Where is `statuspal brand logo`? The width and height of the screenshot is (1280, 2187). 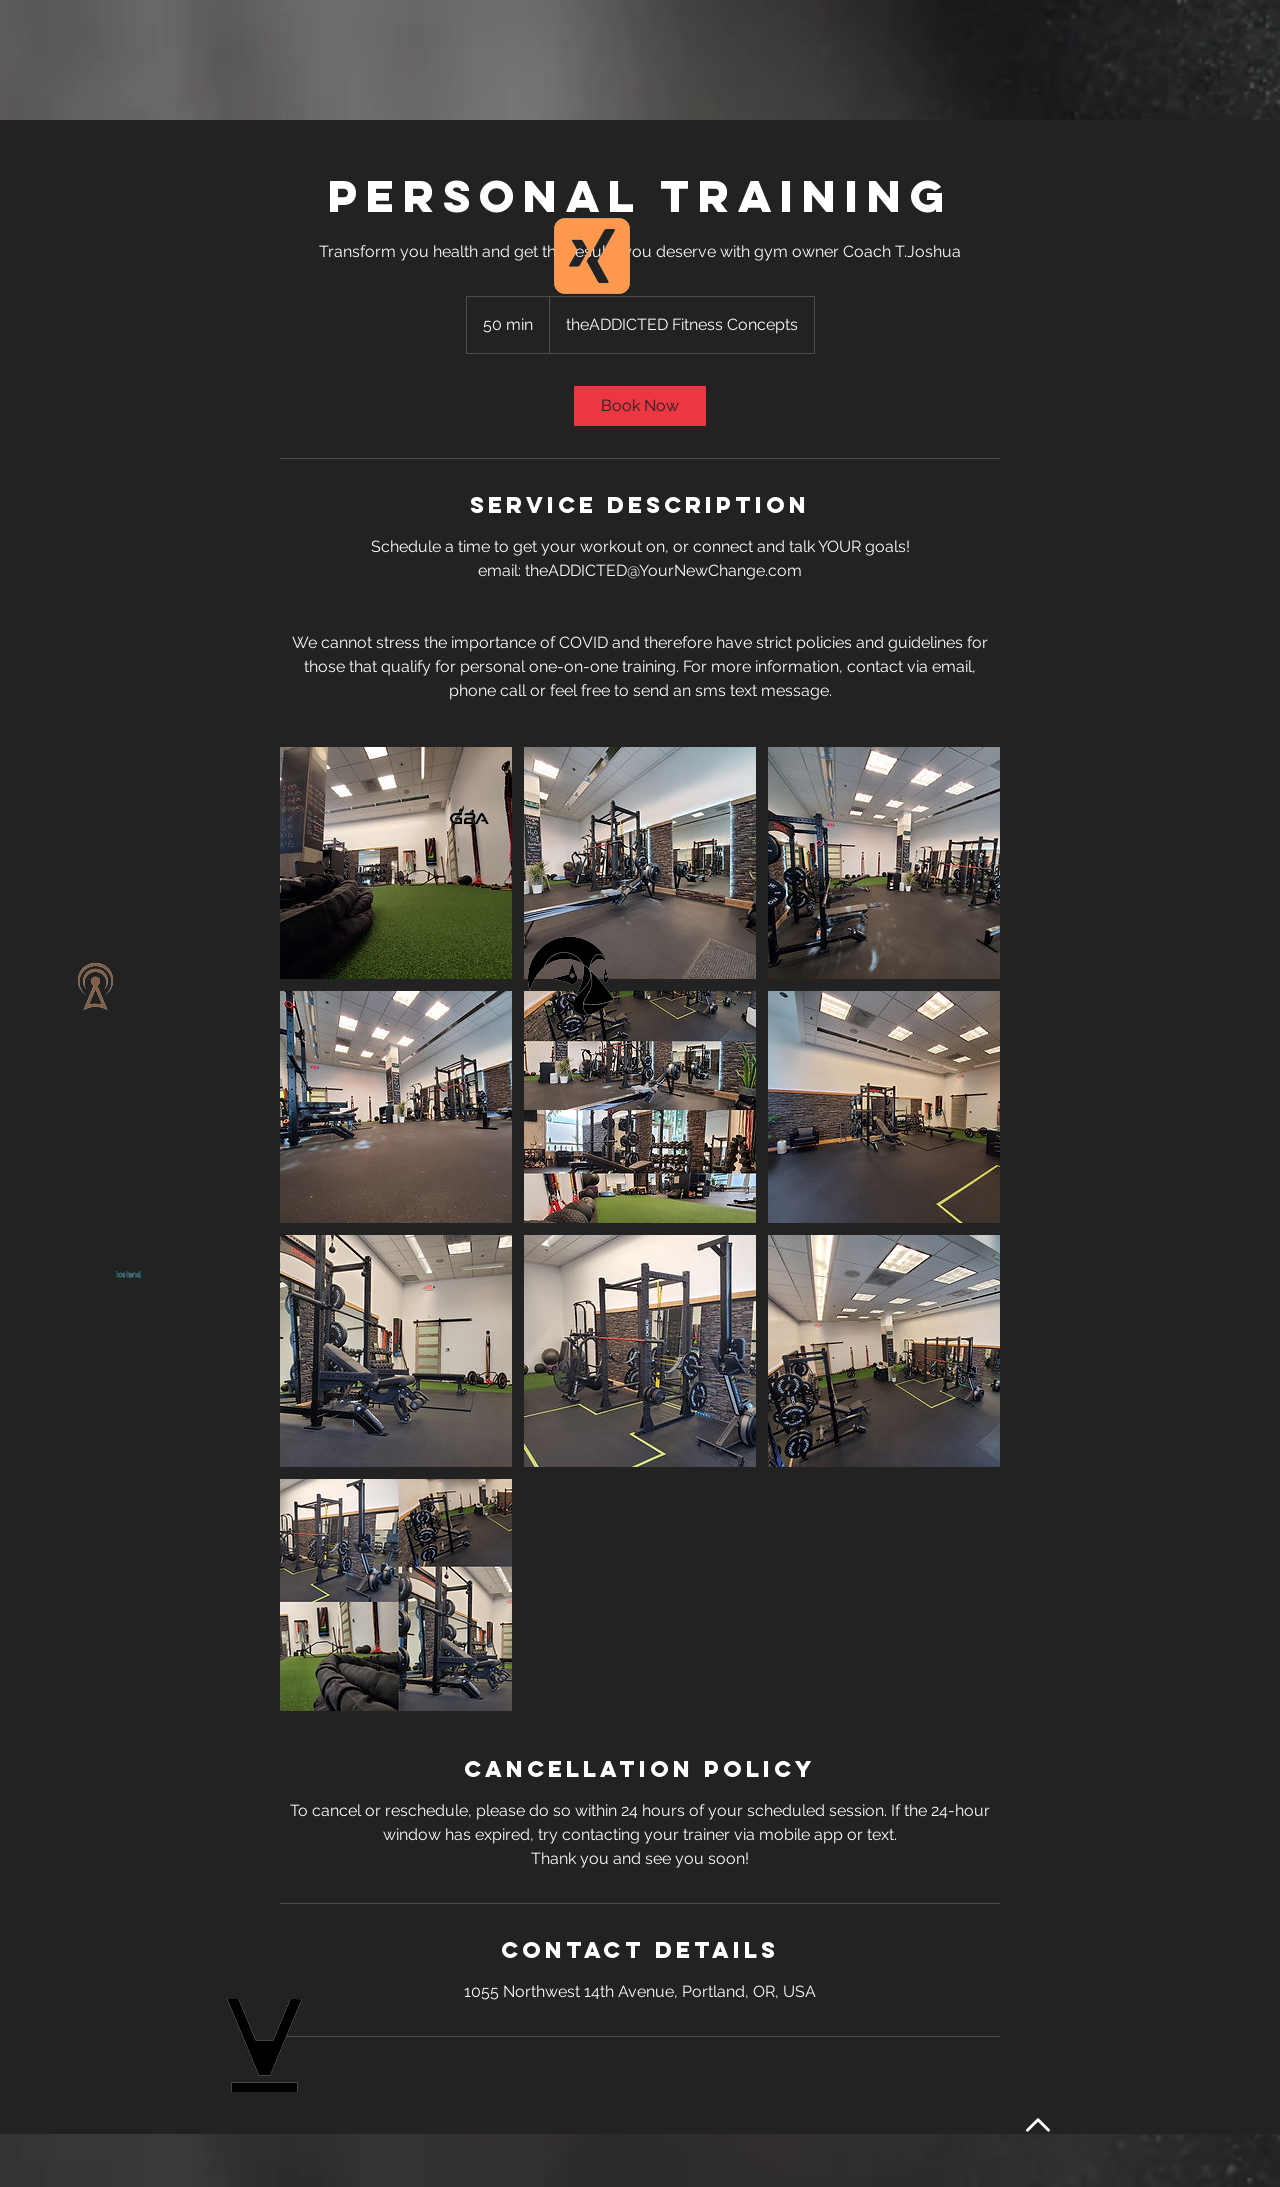
statuspal brand logo is located at coordinates (95, 986).